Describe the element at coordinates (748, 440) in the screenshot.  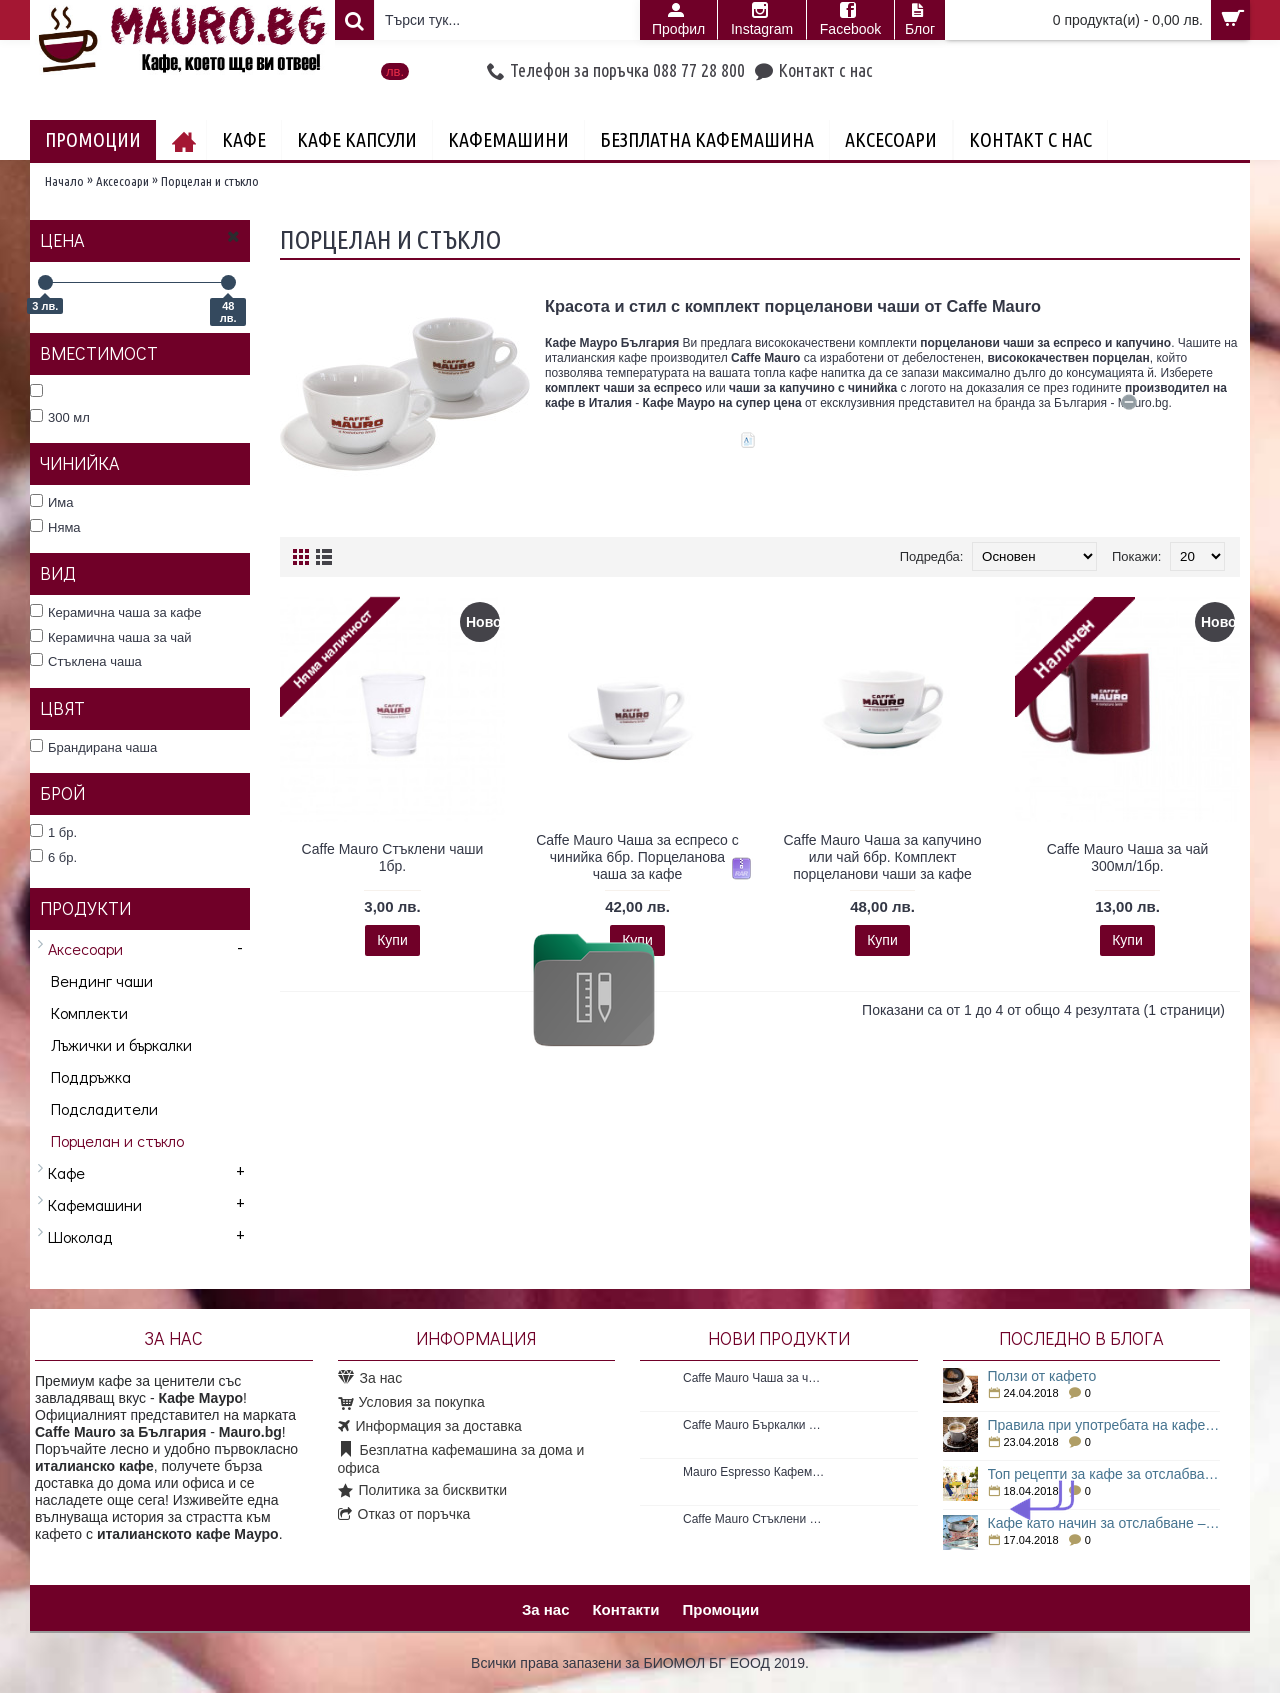
I see `a word processor or text document file` at that location.